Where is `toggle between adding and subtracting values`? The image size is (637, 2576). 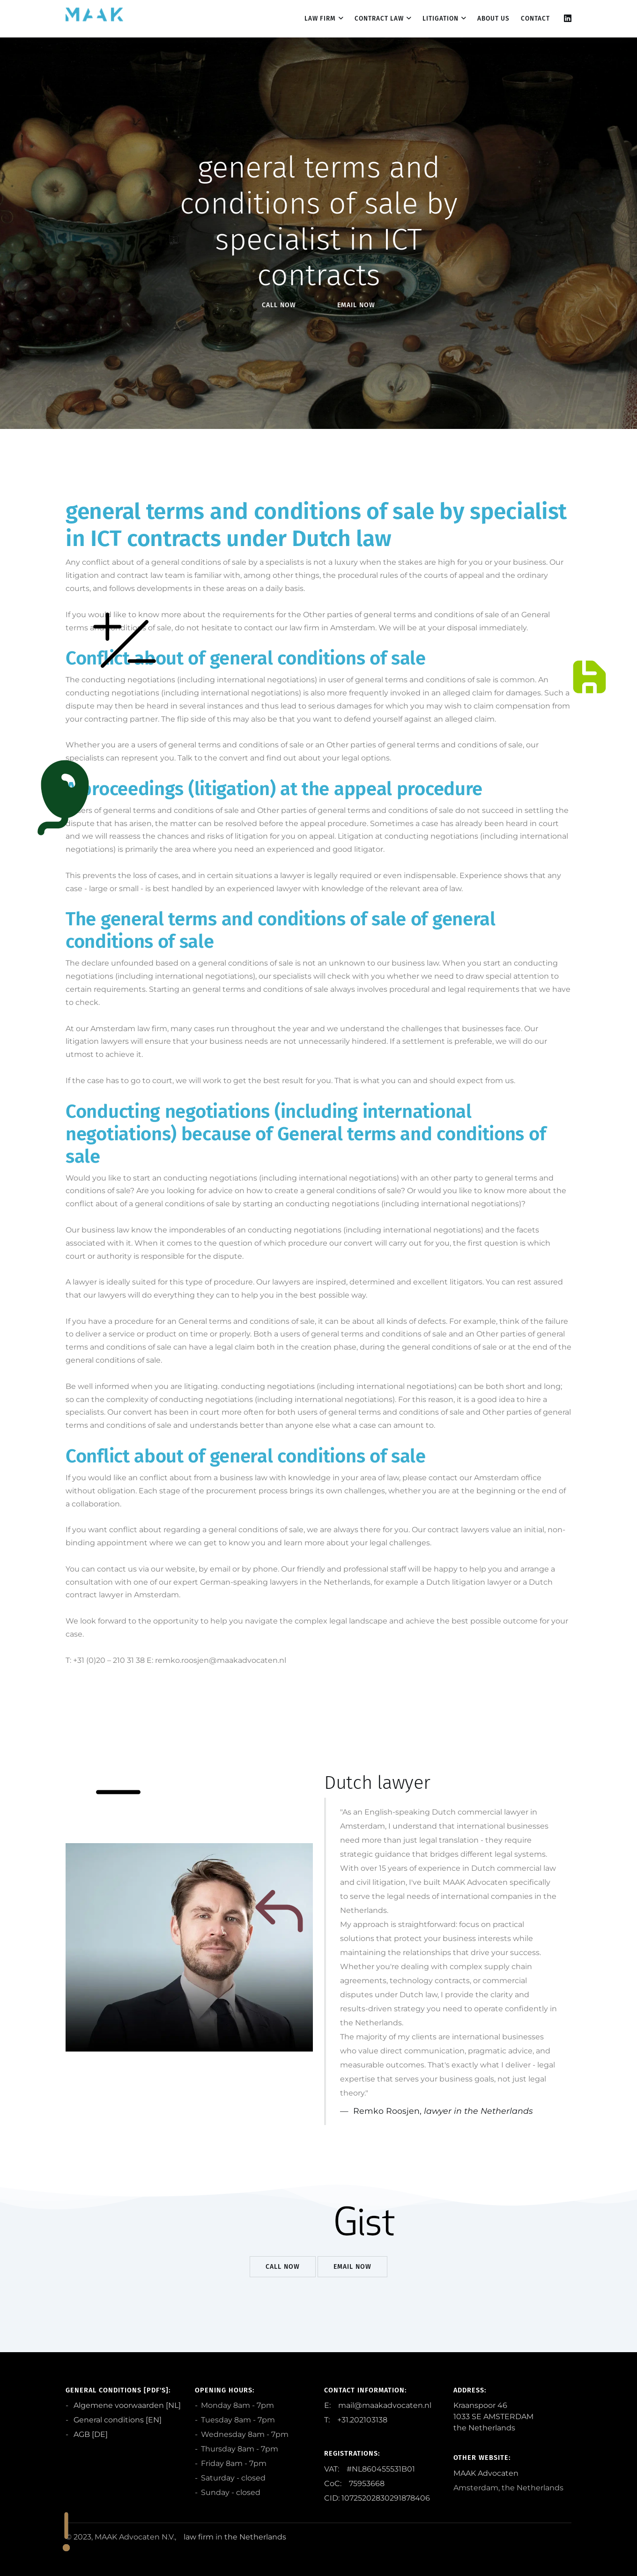 toggle between adding and subtracting values is located at coordinates (125, 644).